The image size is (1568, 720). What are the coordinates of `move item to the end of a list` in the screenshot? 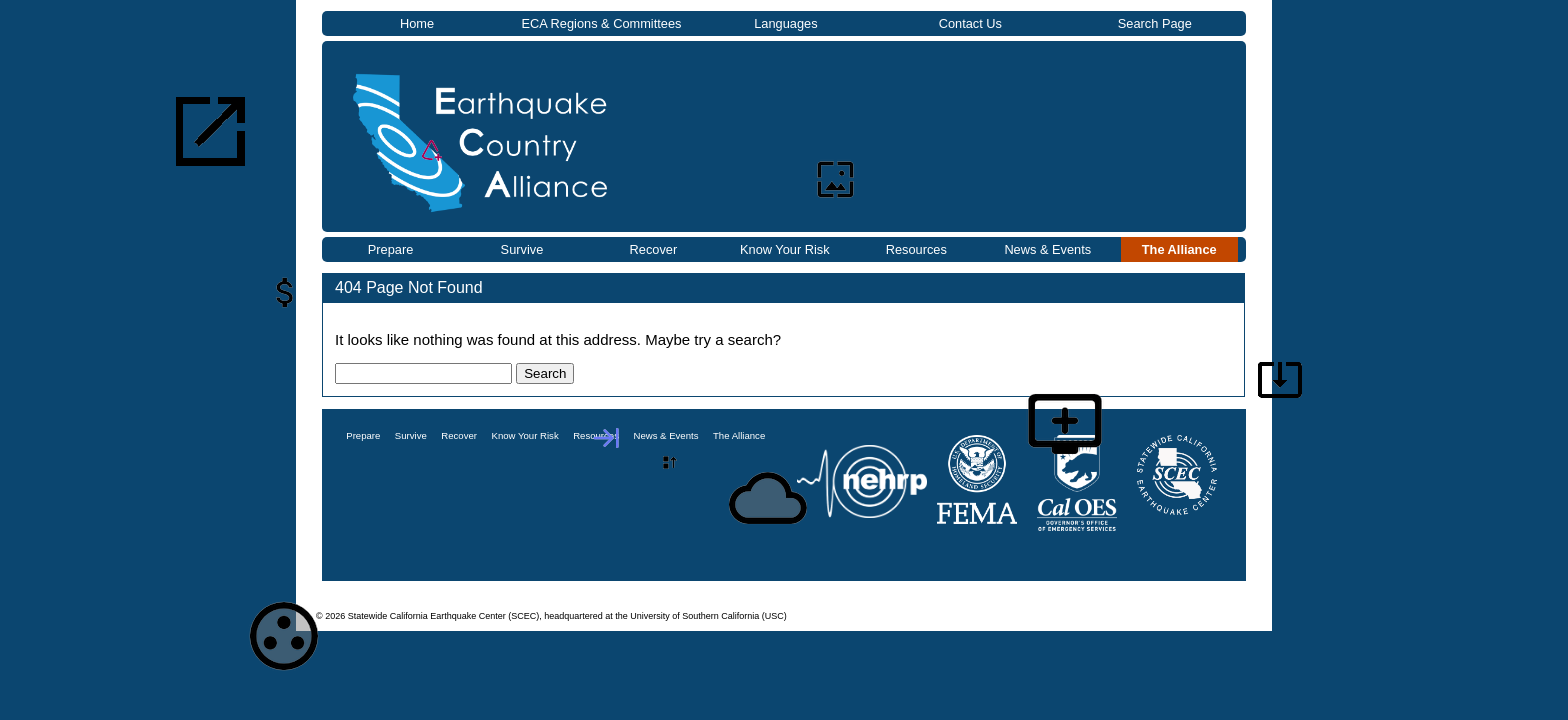 It's located at (606, 438).